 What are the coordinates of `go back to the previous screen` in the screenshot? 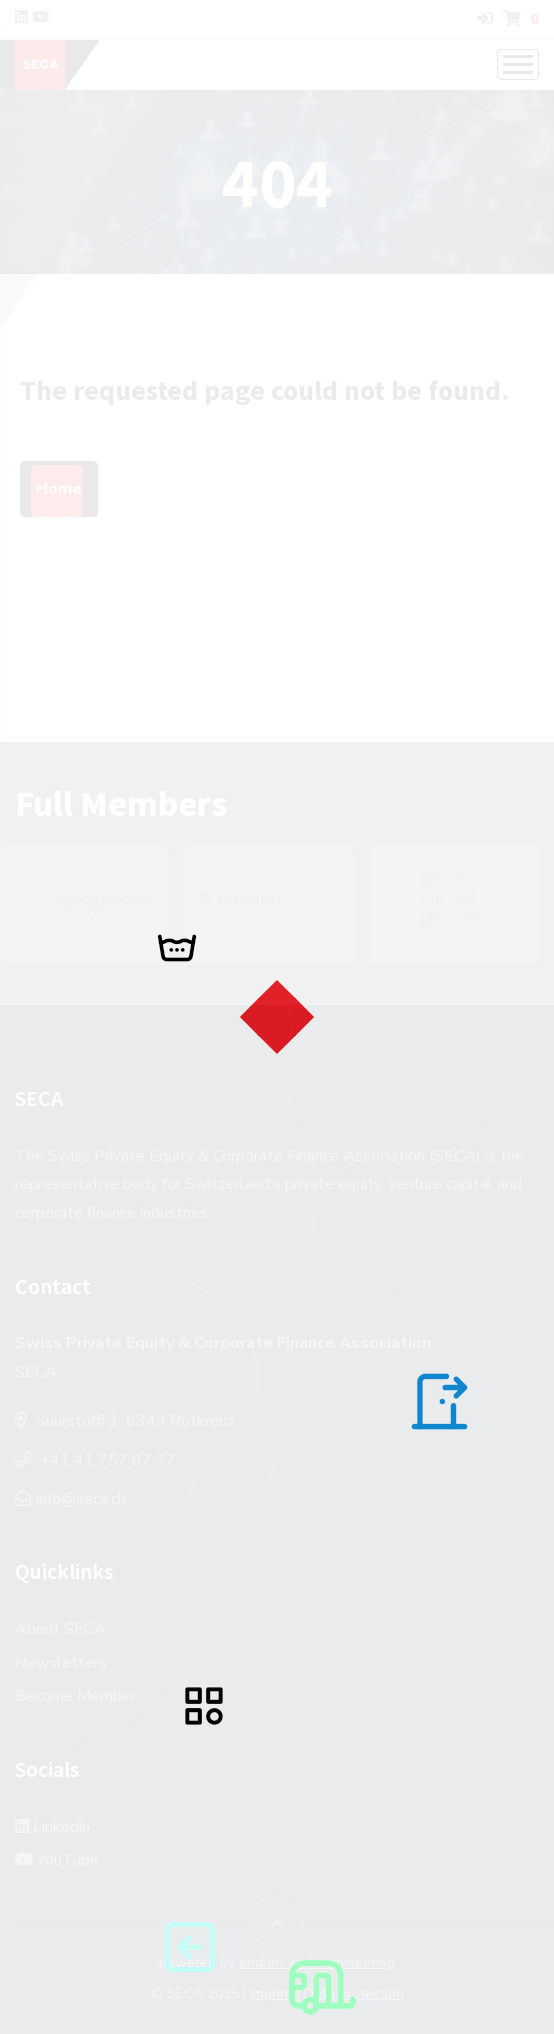 It's located at (190, 1947).